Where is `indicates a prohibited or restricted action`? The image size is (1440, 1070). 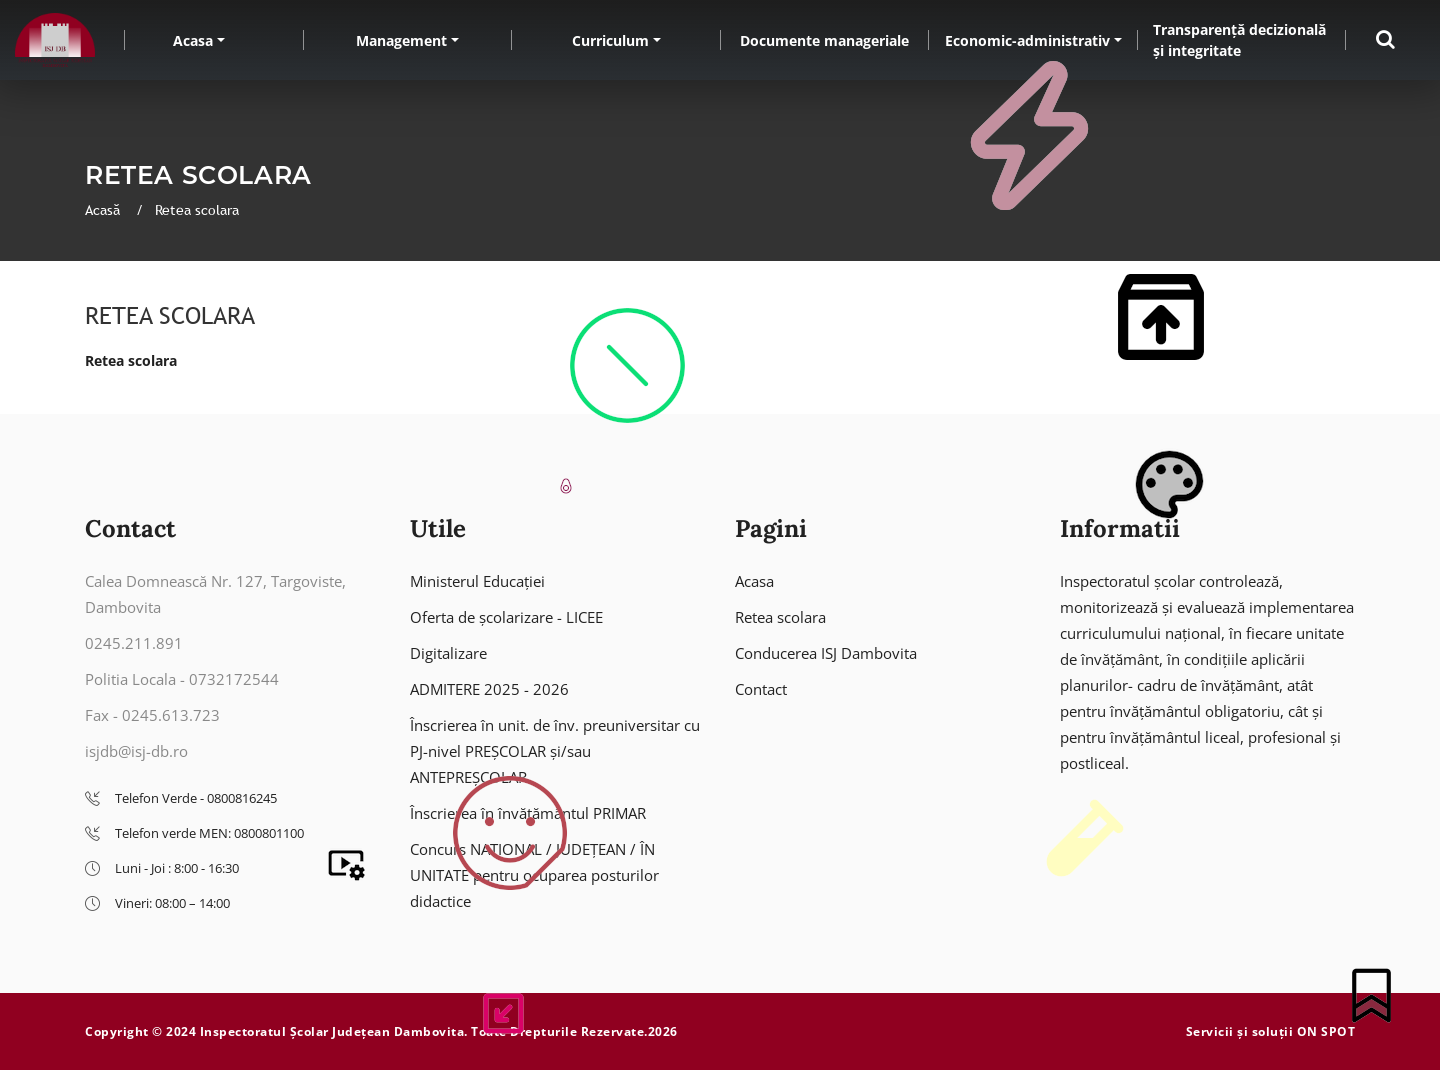
indicates a prohibited or restricted action is located at coordinates (627, 365).